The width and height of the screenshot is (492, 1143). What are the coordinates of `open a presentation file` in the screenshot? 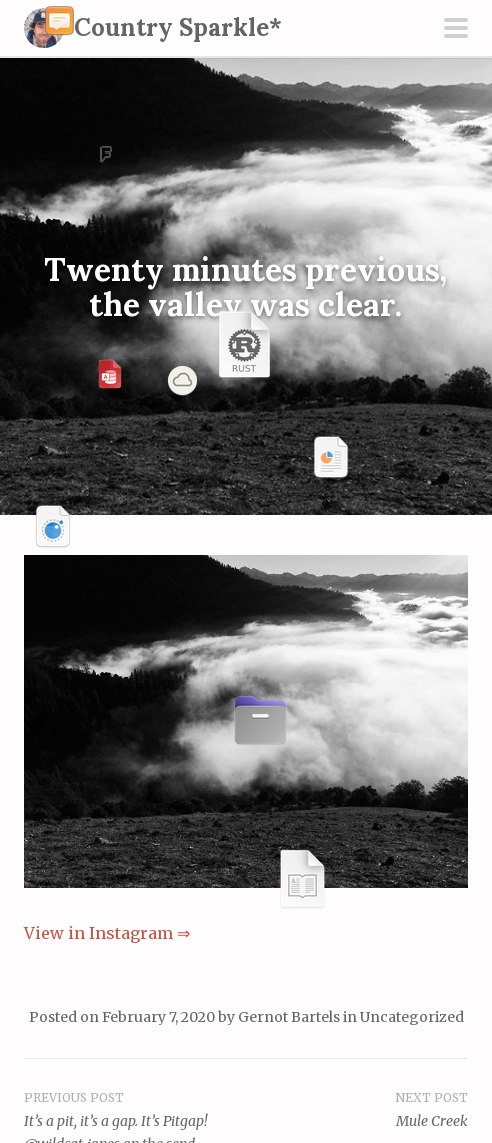 It's located at (331, 457).